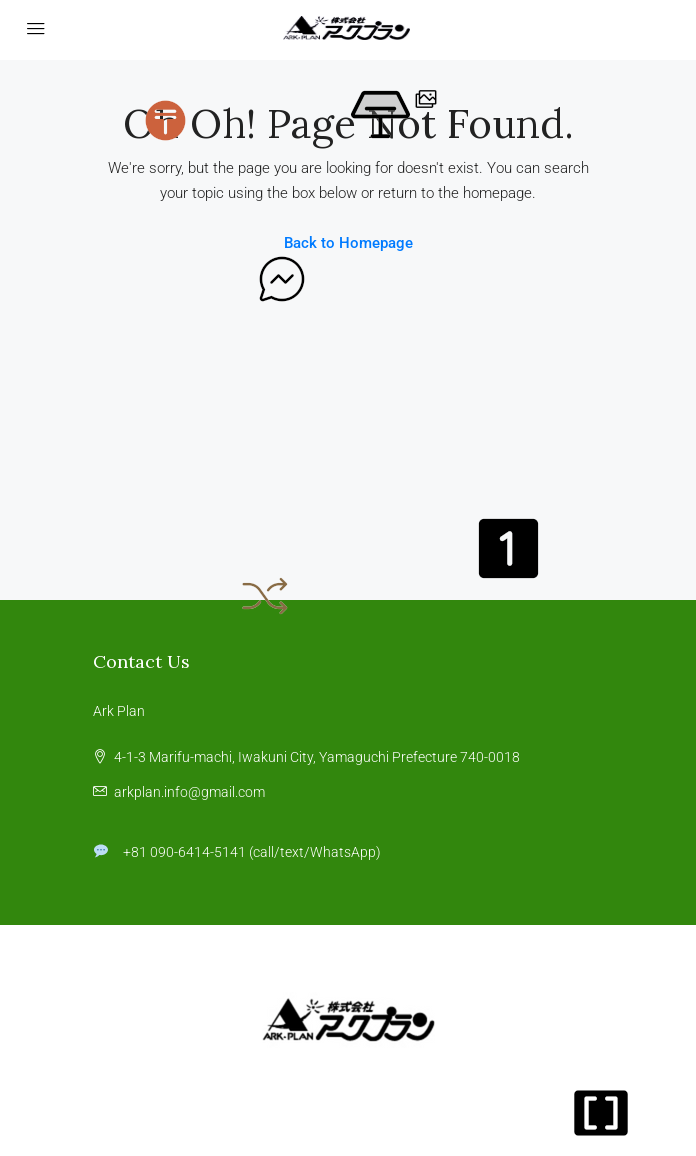 The image size is (696, 1156). What do you see at coordinates (165, 120) in the screenshot?
I see `indicates kazakhstani tenge currency` at bounding box center [165, 120].